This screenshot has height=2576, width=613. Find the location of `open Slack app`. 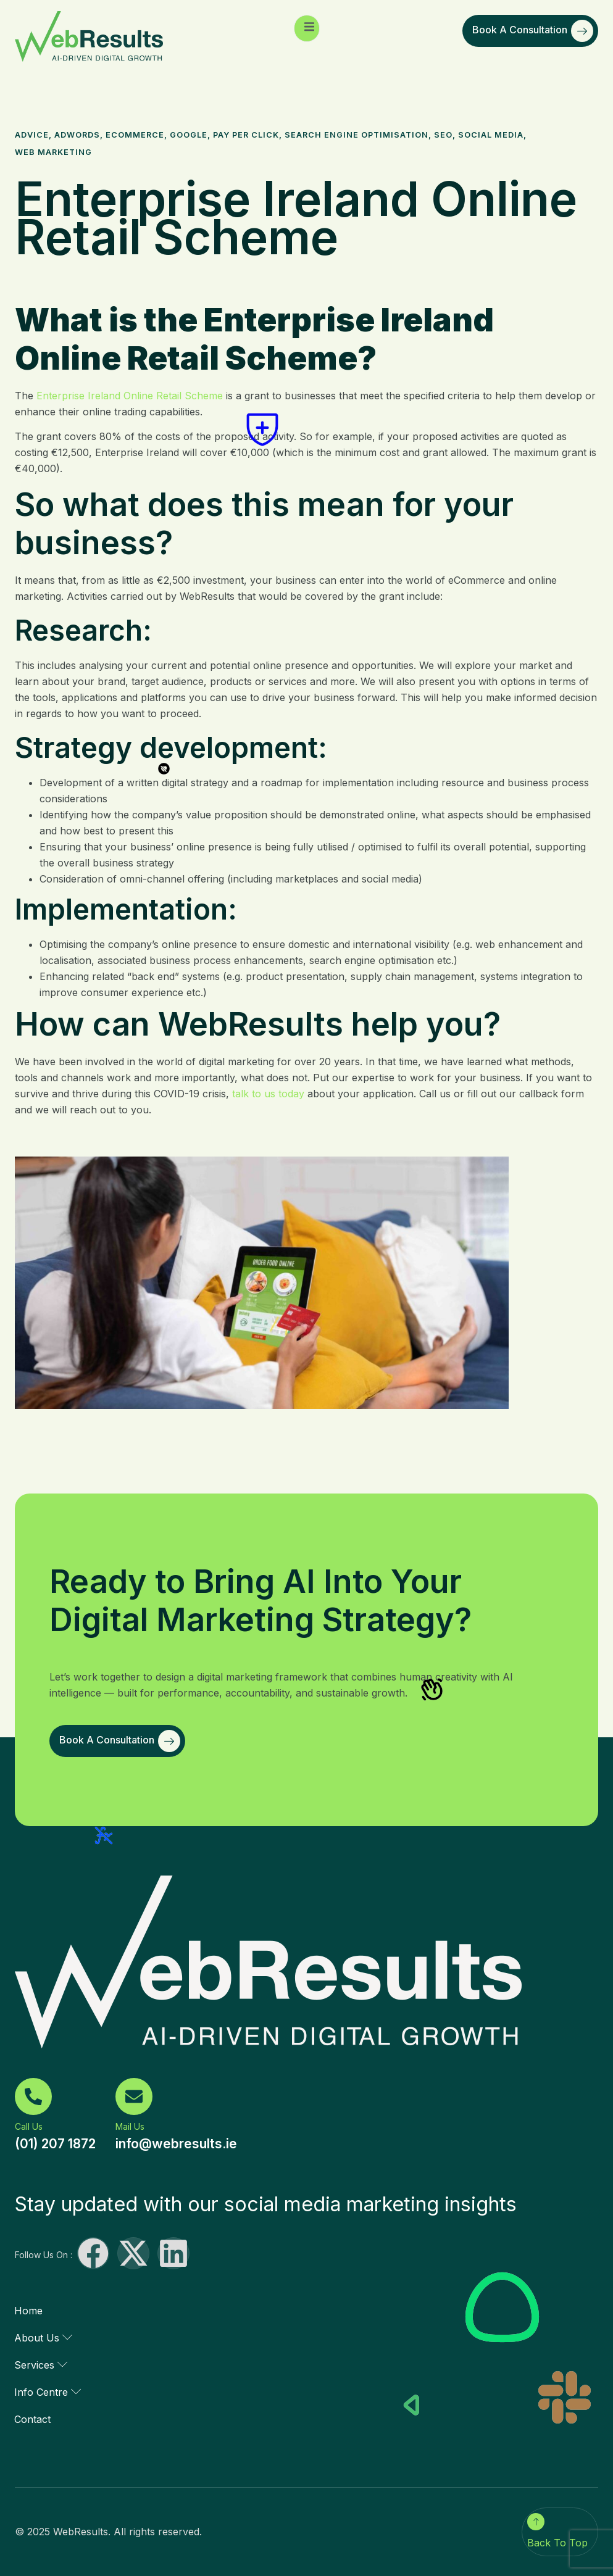

open Slack app is located at coordinates (564, 2397).